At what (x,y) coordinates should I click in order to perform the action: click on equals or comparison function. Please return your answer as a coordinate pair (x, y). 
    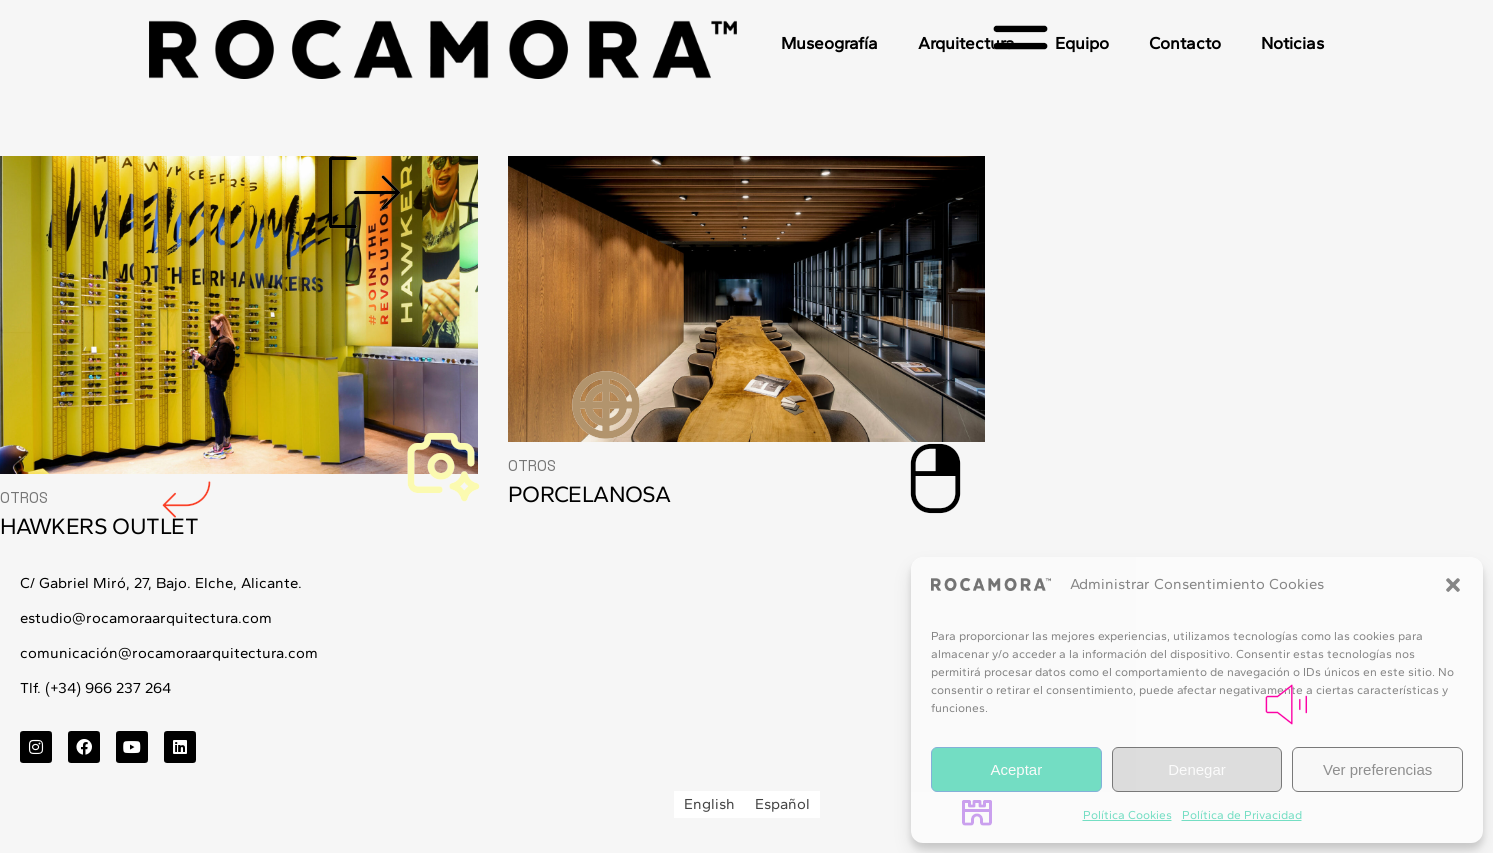
    Looking at the image, I should click on (1020, 37).